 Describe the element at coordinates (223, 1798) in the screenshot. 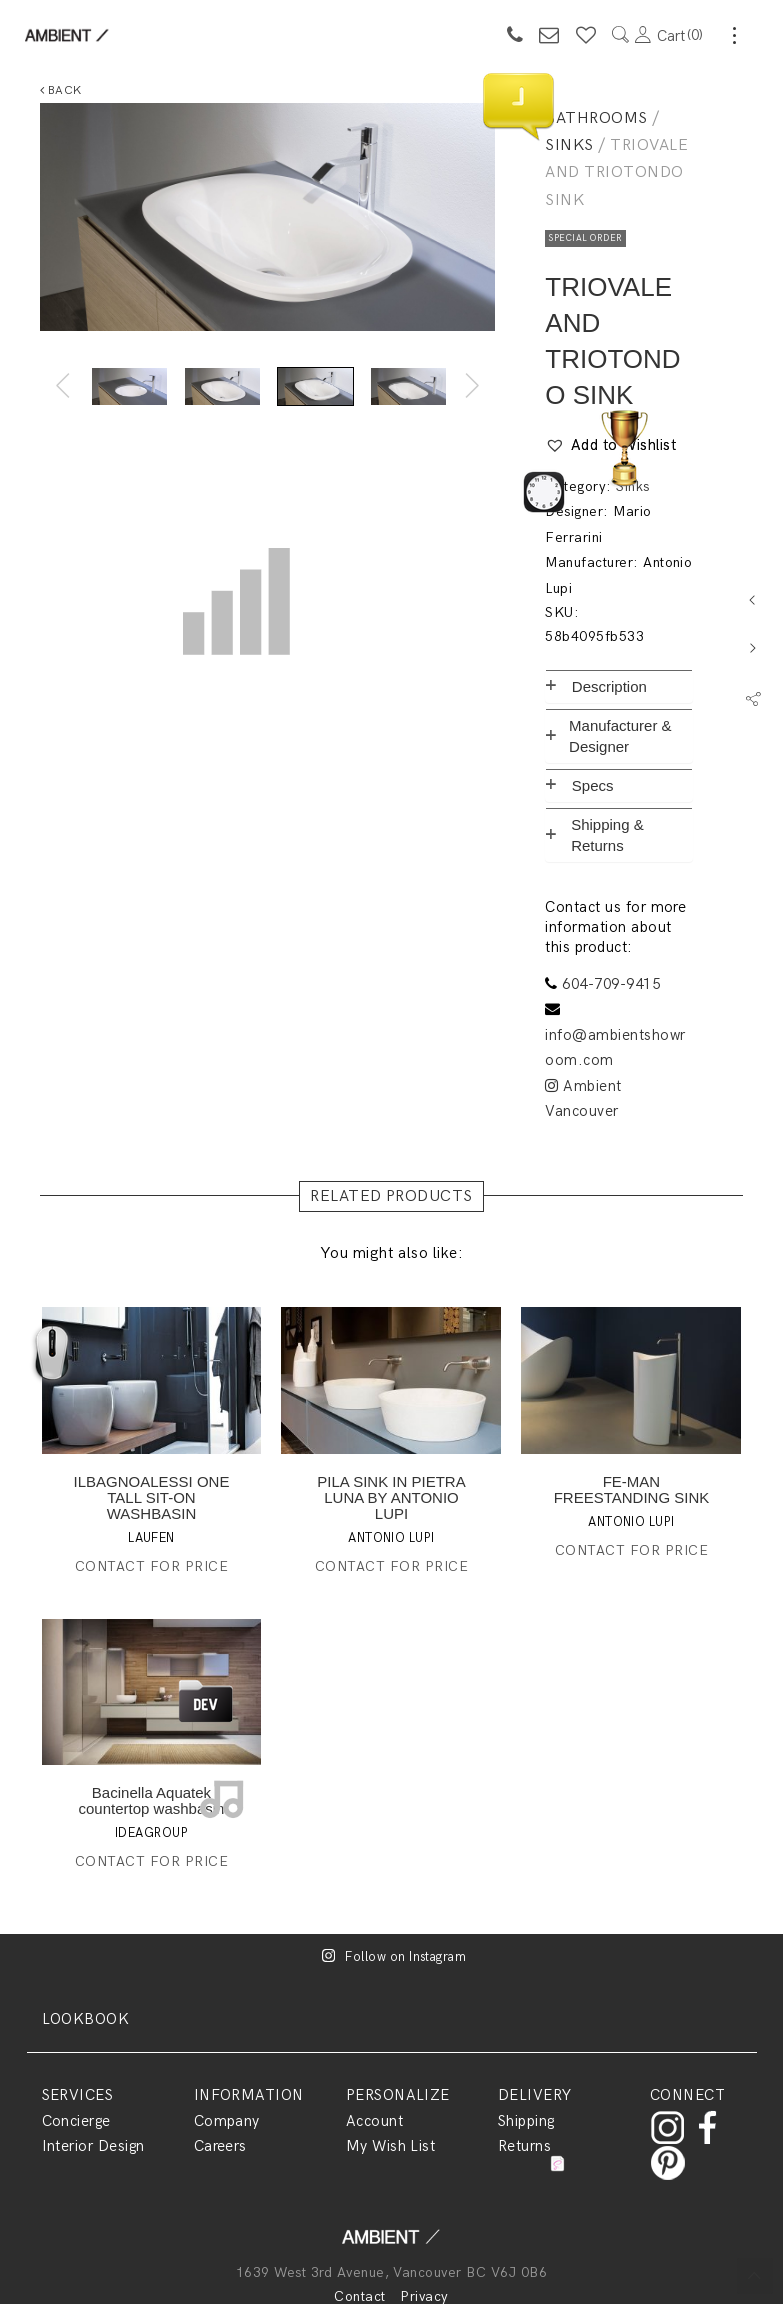

I see `open your music folder` at that location.